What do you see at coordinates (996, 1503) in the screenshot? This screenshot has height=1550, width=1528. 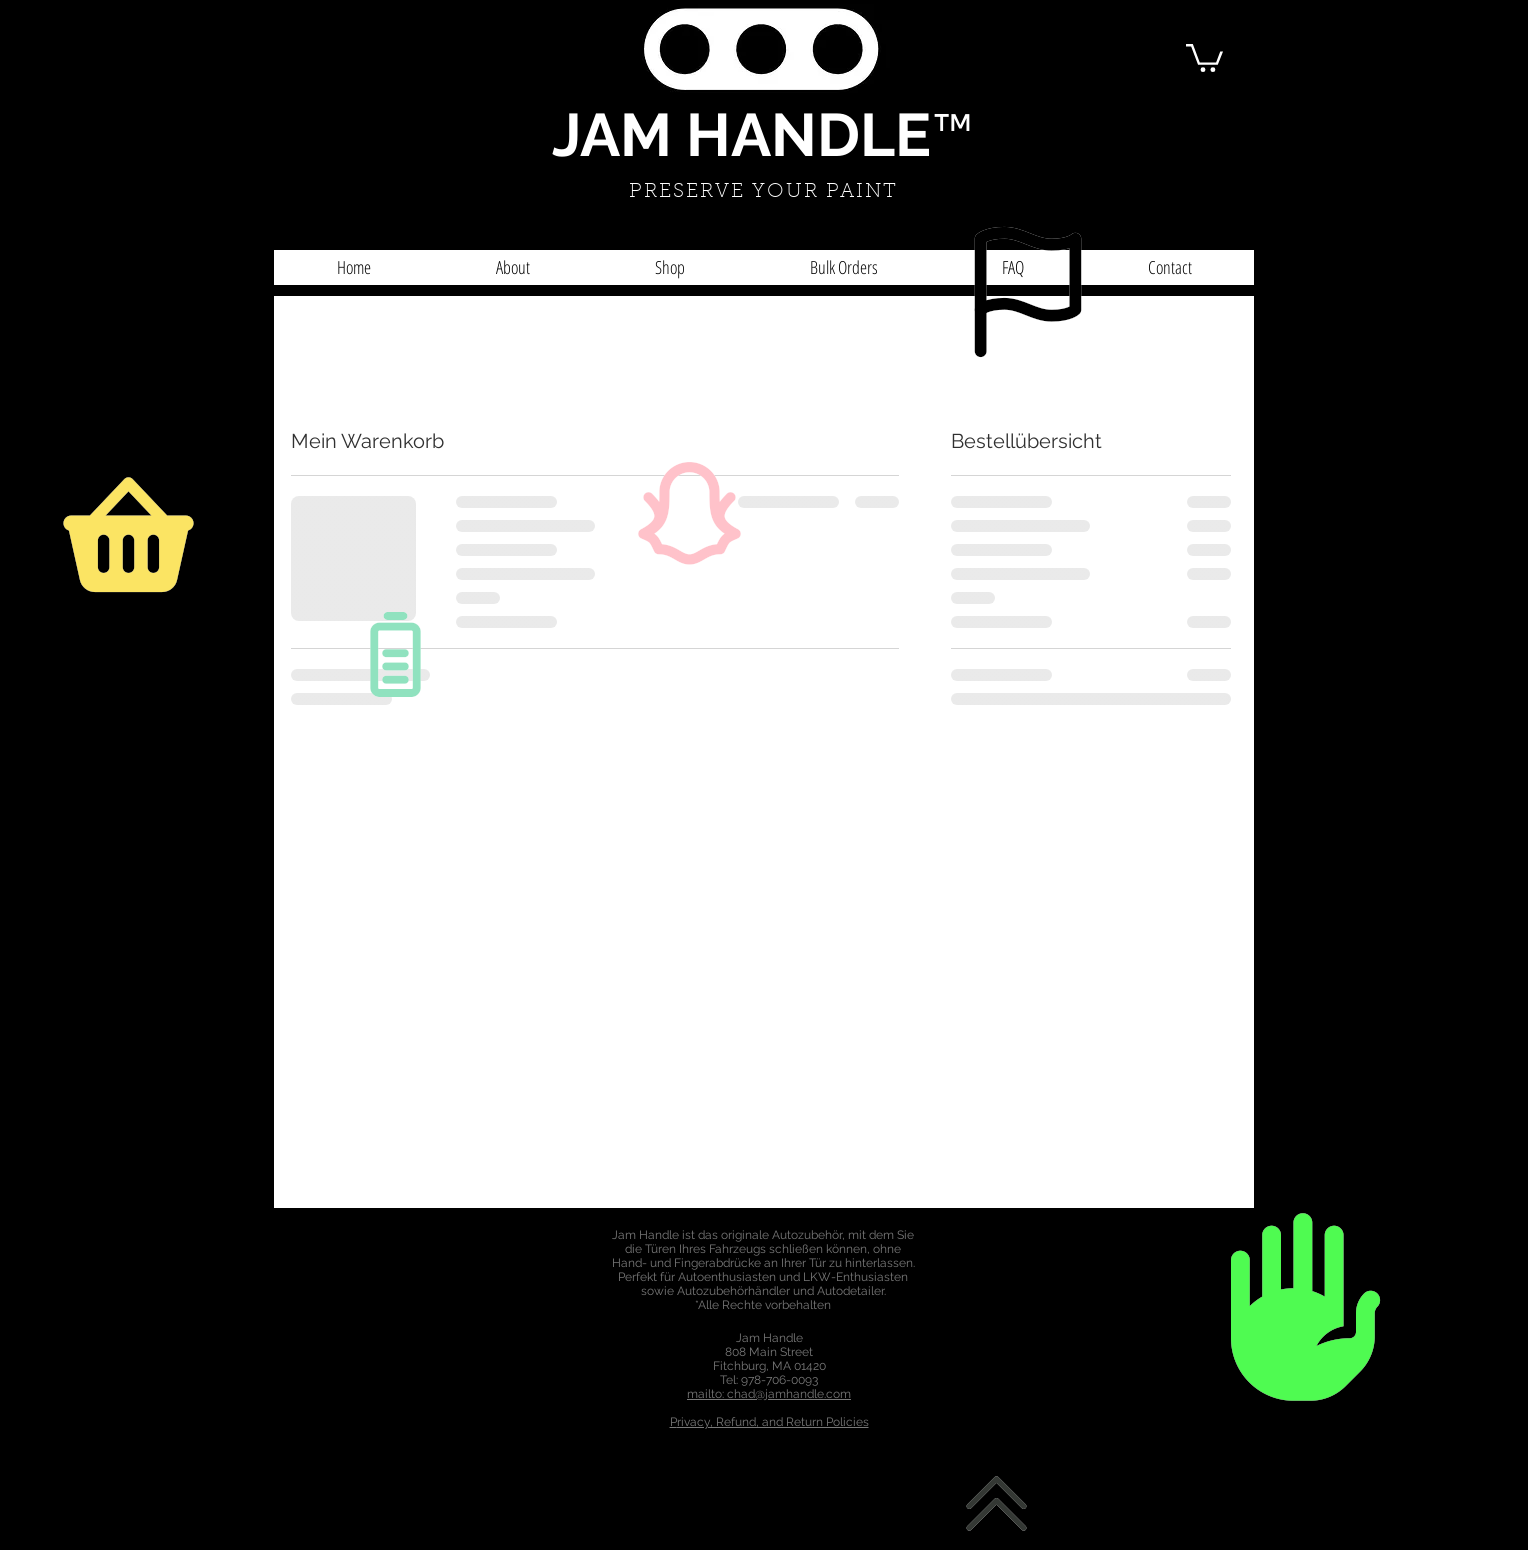 I see `scroll to top of page` at bounding box center [996, 1503].